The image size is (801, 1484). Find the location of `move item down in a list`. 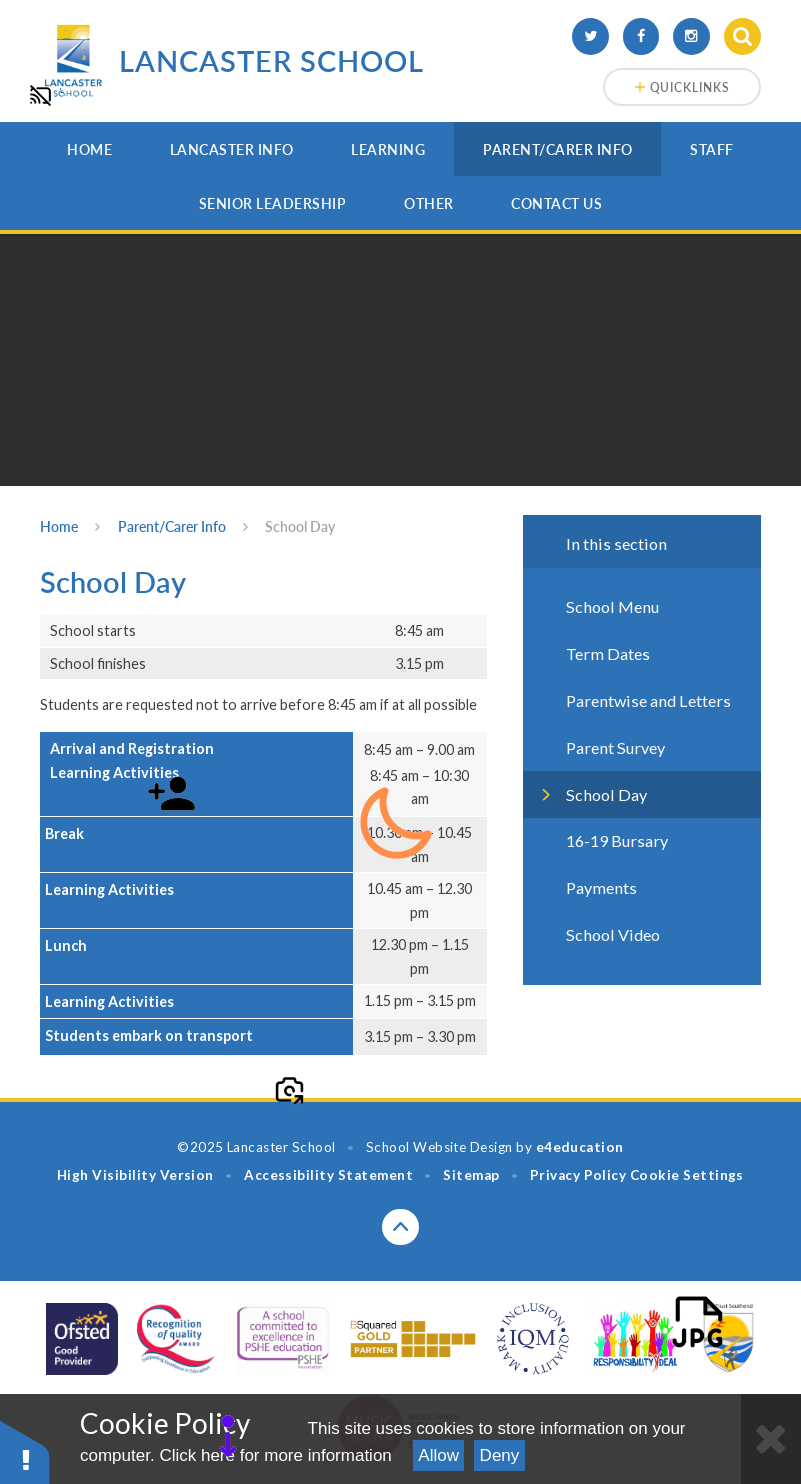

move item down in a list is located at coordinates (228, 1436).